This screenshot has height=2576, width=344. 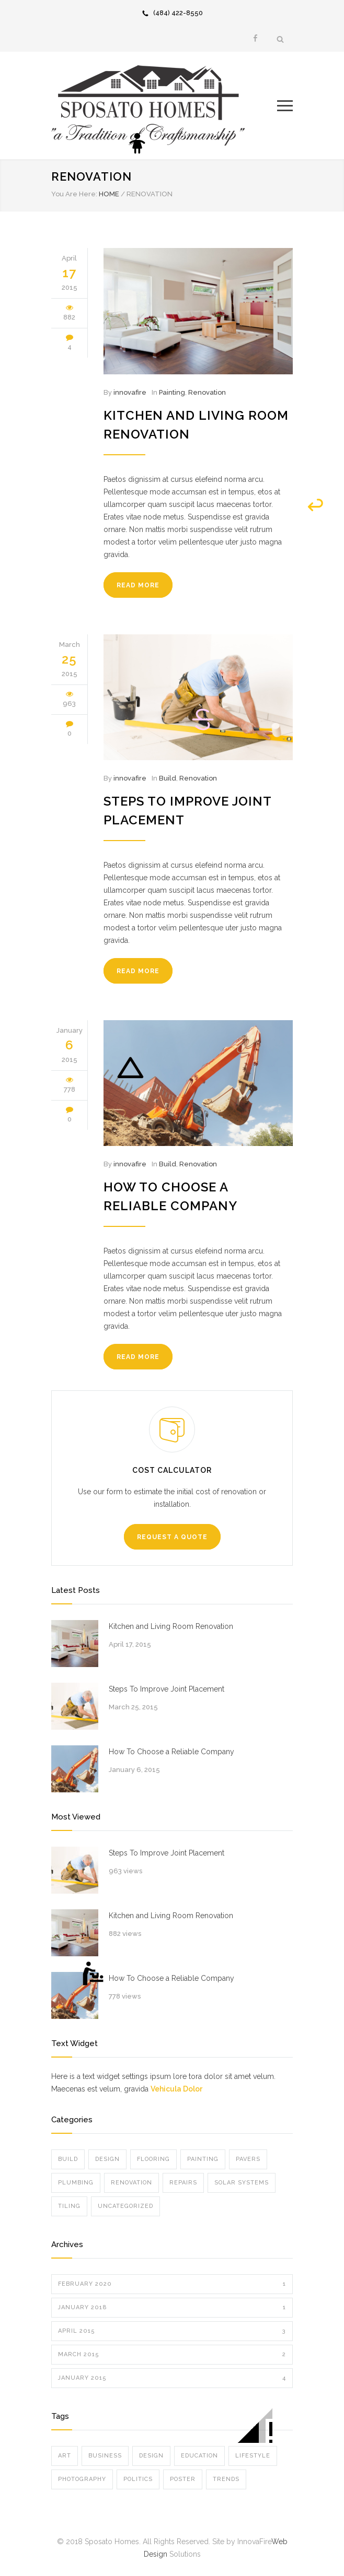 What do you see at coordinates (93, 1974) in the screenshot?
I see `indicates baby changing station nearby` at bounding box center [93, 1974].